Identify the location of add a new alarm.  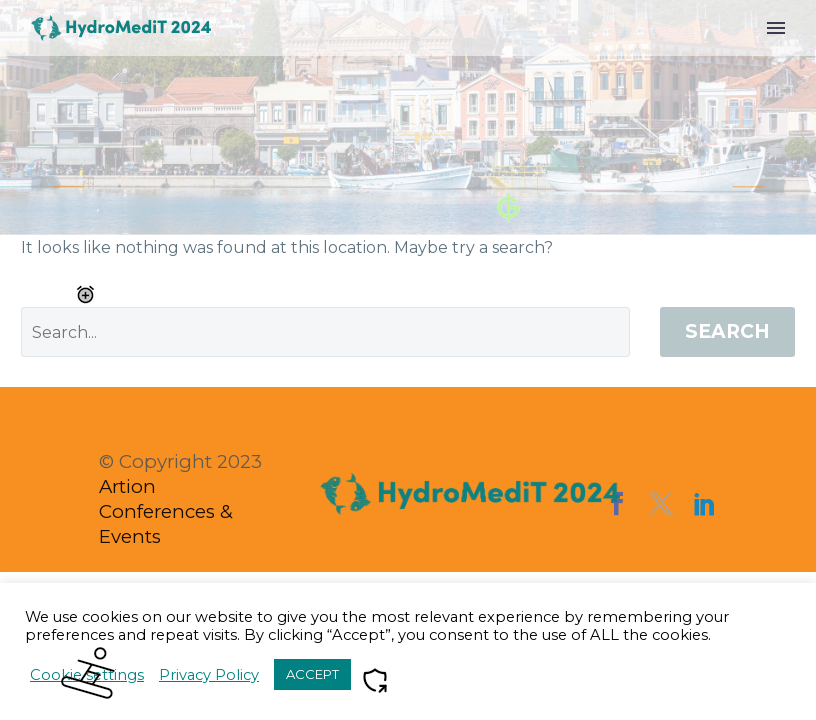
(85, 294).